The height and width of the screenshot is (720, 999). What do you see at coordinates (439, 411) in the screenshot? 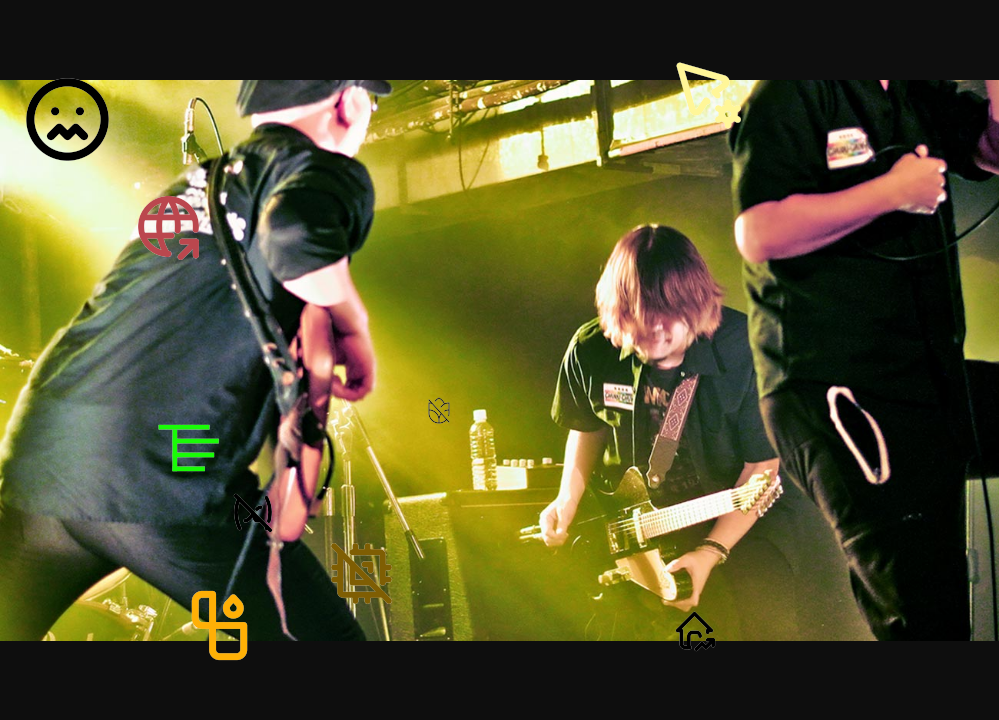
I see `indicates gluten-free or grain-free option` at bounding box center [439, 411].